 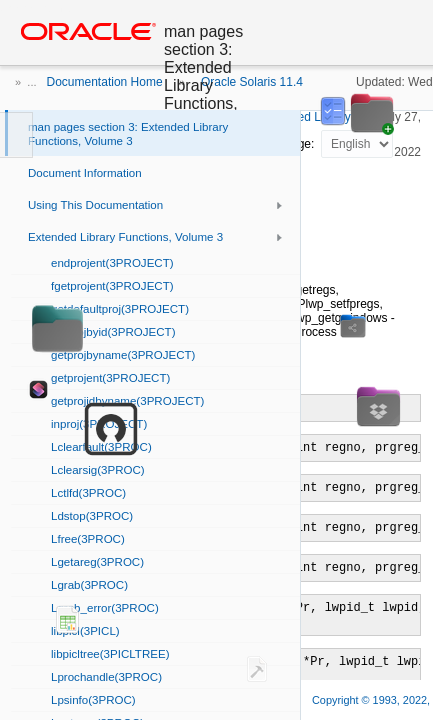 What do you see at coordinates (257, 669) in the screenshot?
I see `makefile document used for build automation` at bounding box center [257, 669].